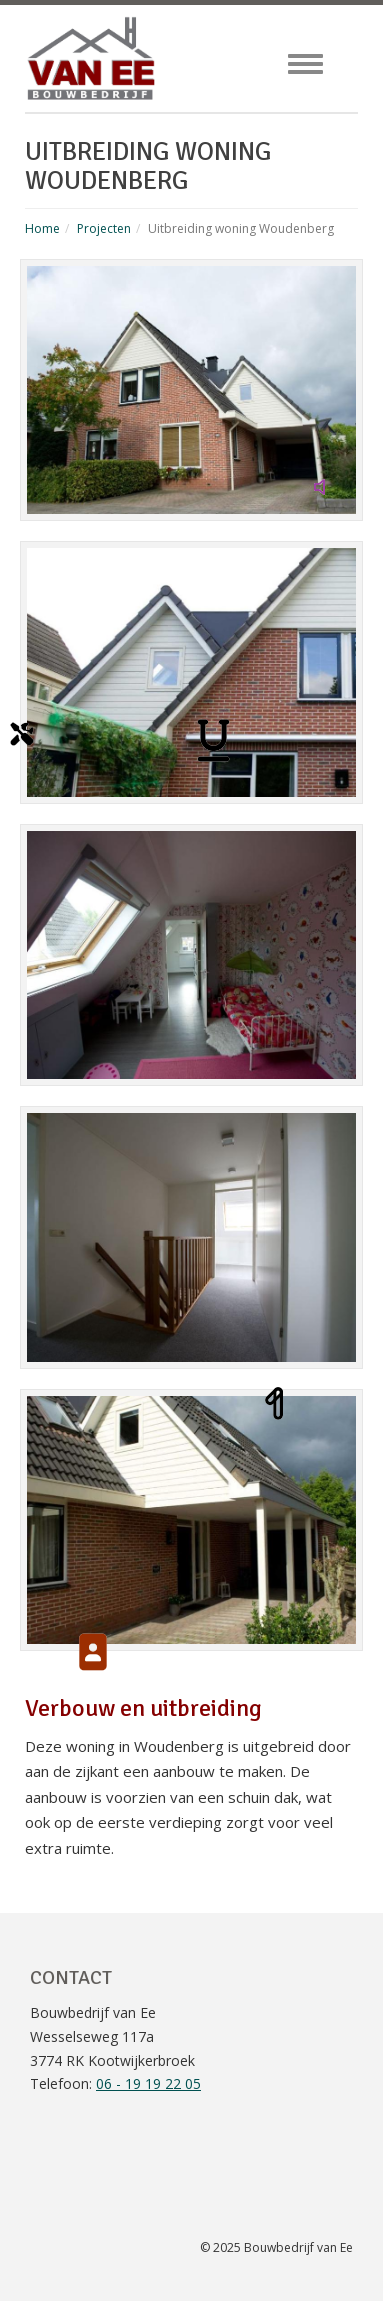  Describe the element at coordinates (93, 1652) in the screenshot. I see `view profile picture or portrait image` at that location.